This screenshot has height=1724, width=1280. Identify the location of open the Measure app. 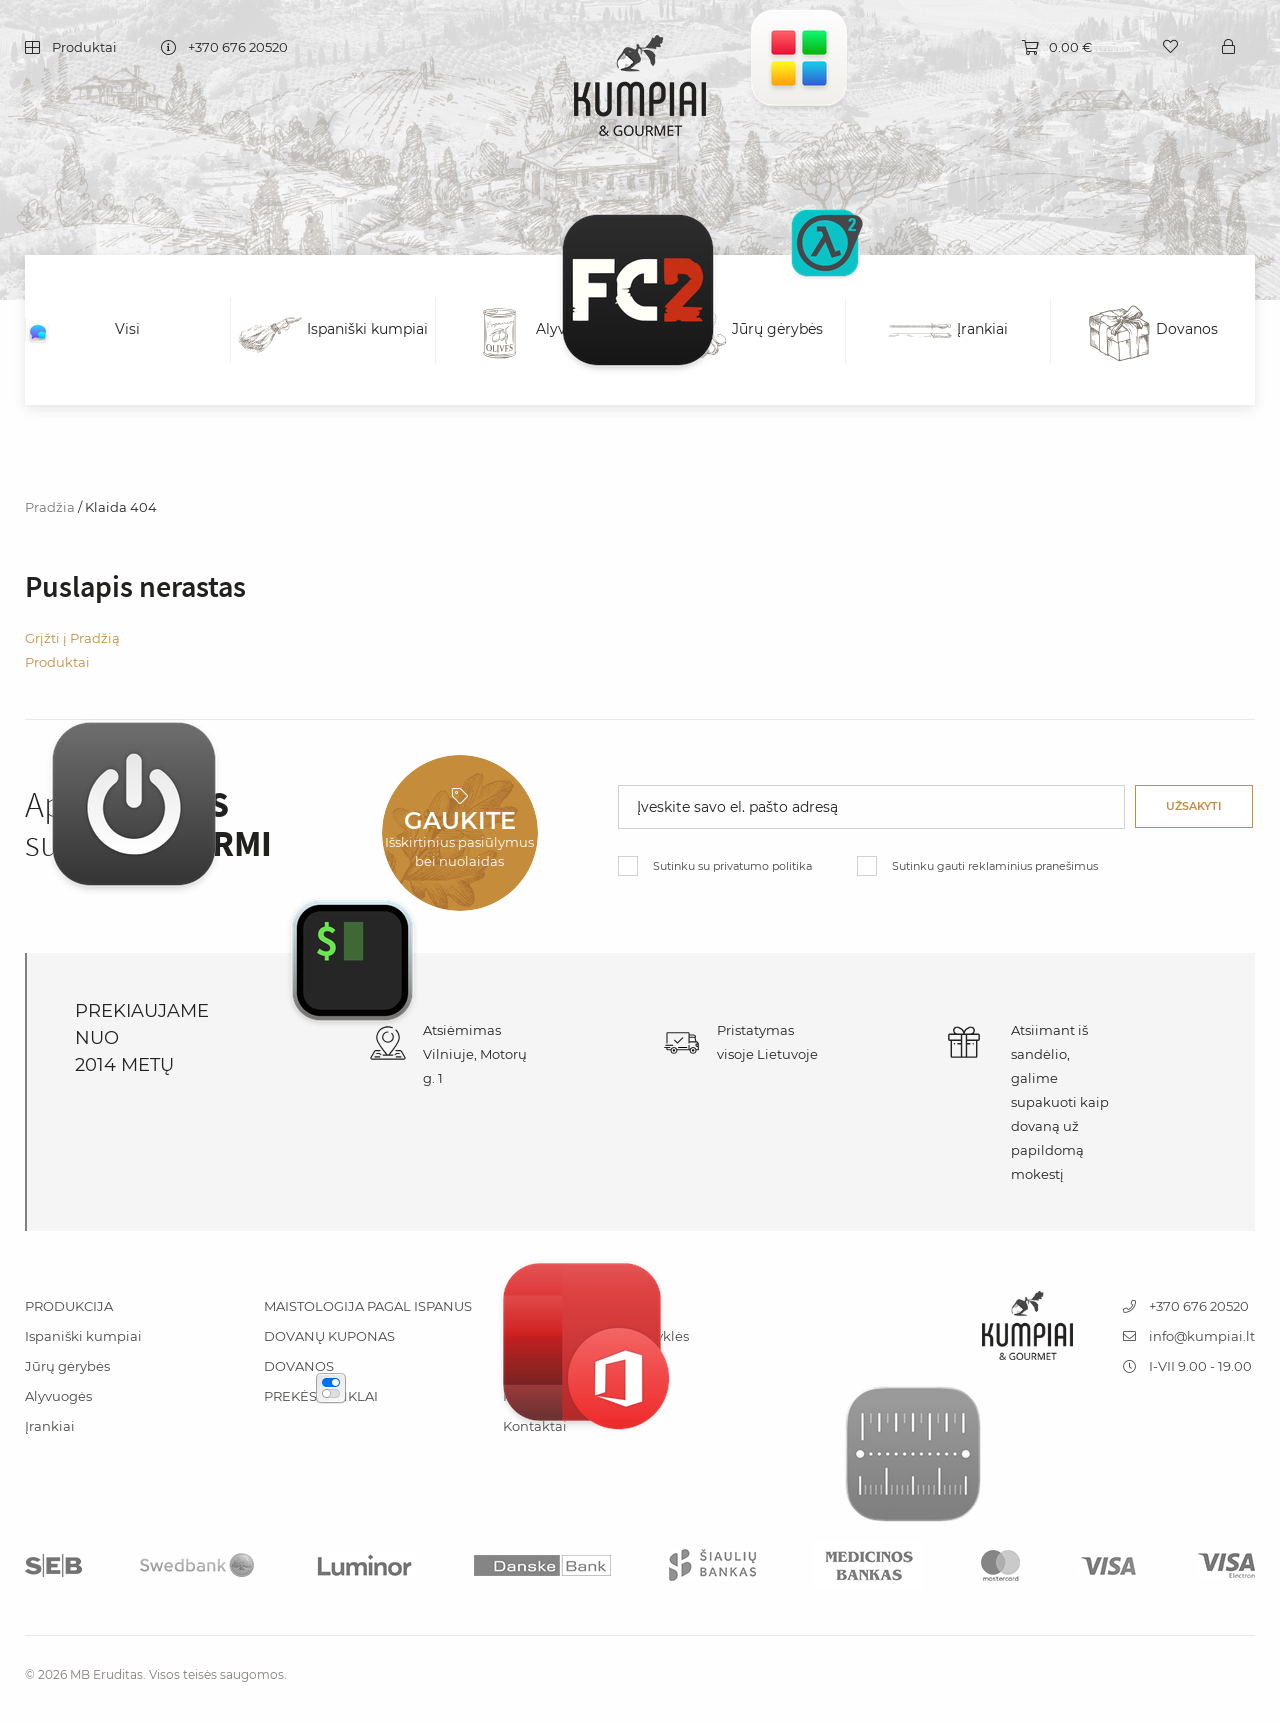
(913, 1454).